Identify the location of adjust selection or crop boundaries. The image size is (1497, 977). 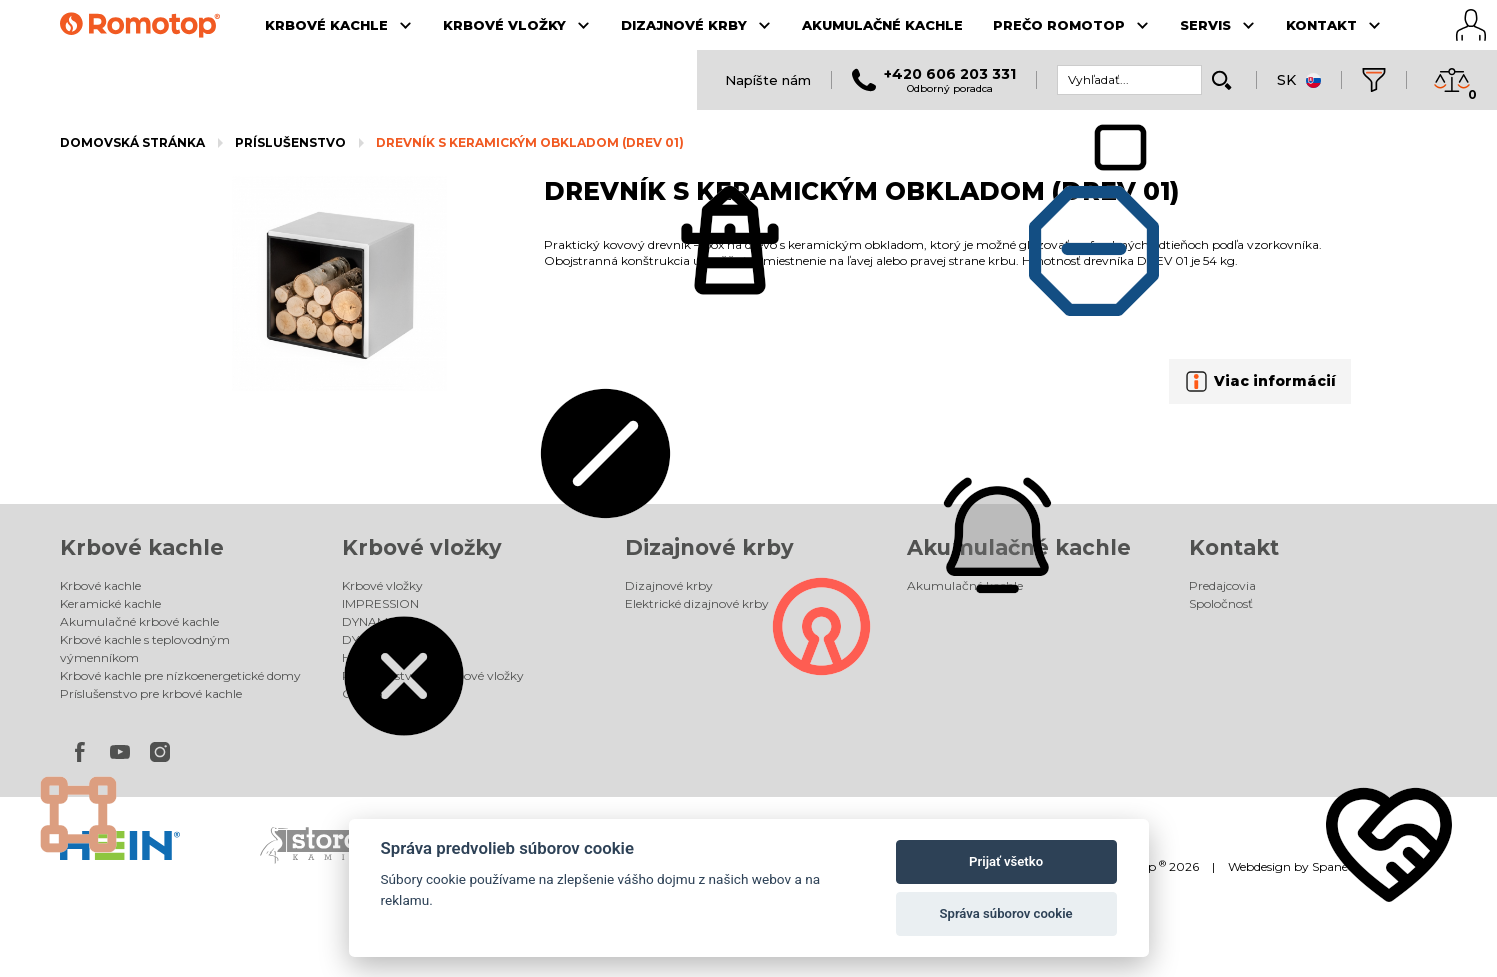
(78, 814).